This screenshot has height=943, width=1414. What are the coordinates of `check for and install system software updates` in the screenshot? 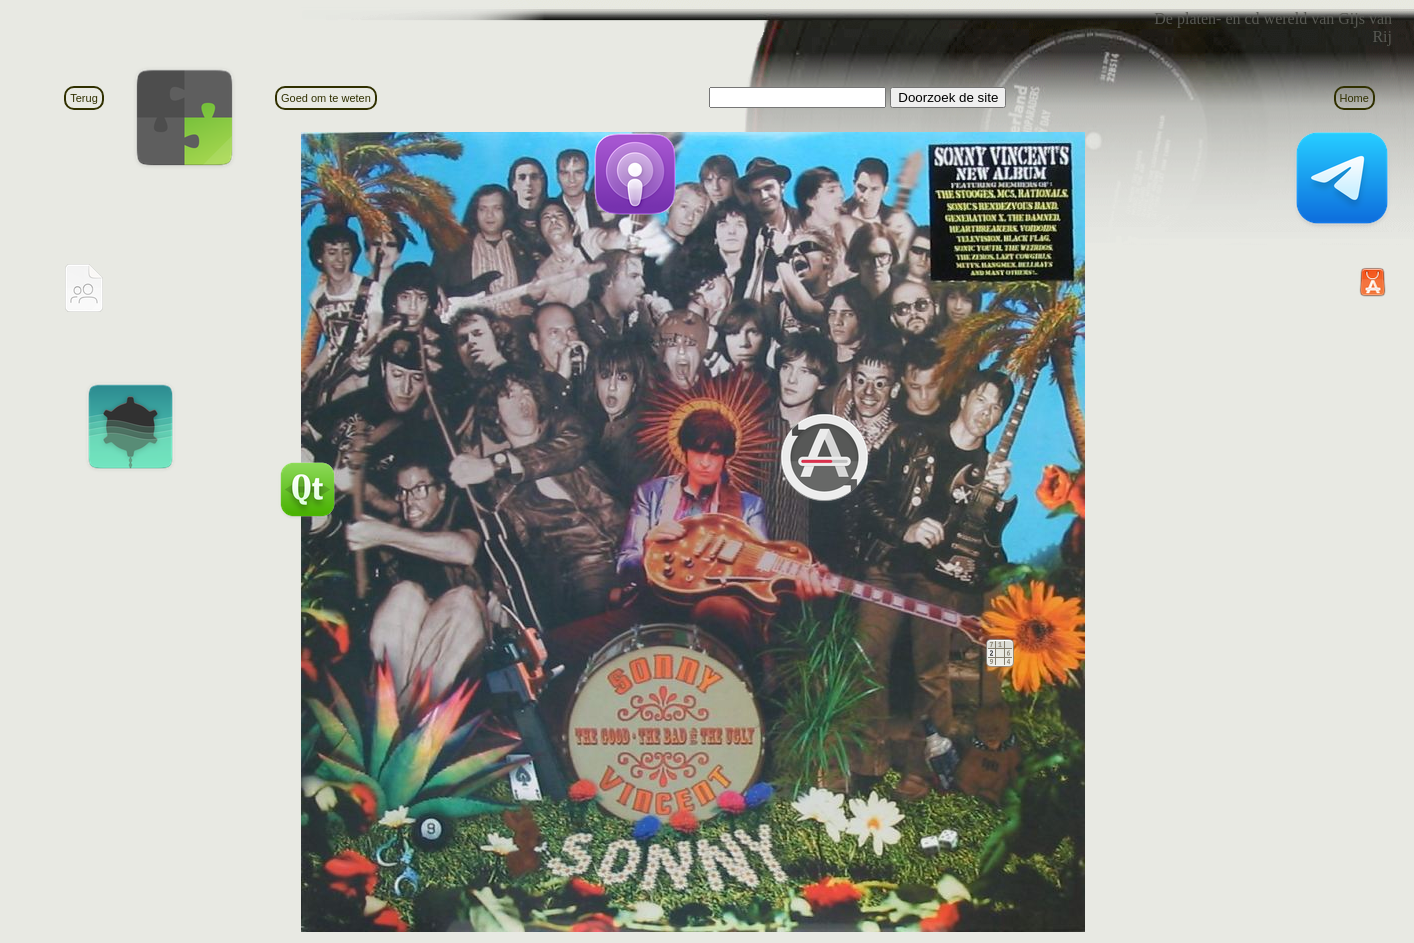 It's located at (824, 457).